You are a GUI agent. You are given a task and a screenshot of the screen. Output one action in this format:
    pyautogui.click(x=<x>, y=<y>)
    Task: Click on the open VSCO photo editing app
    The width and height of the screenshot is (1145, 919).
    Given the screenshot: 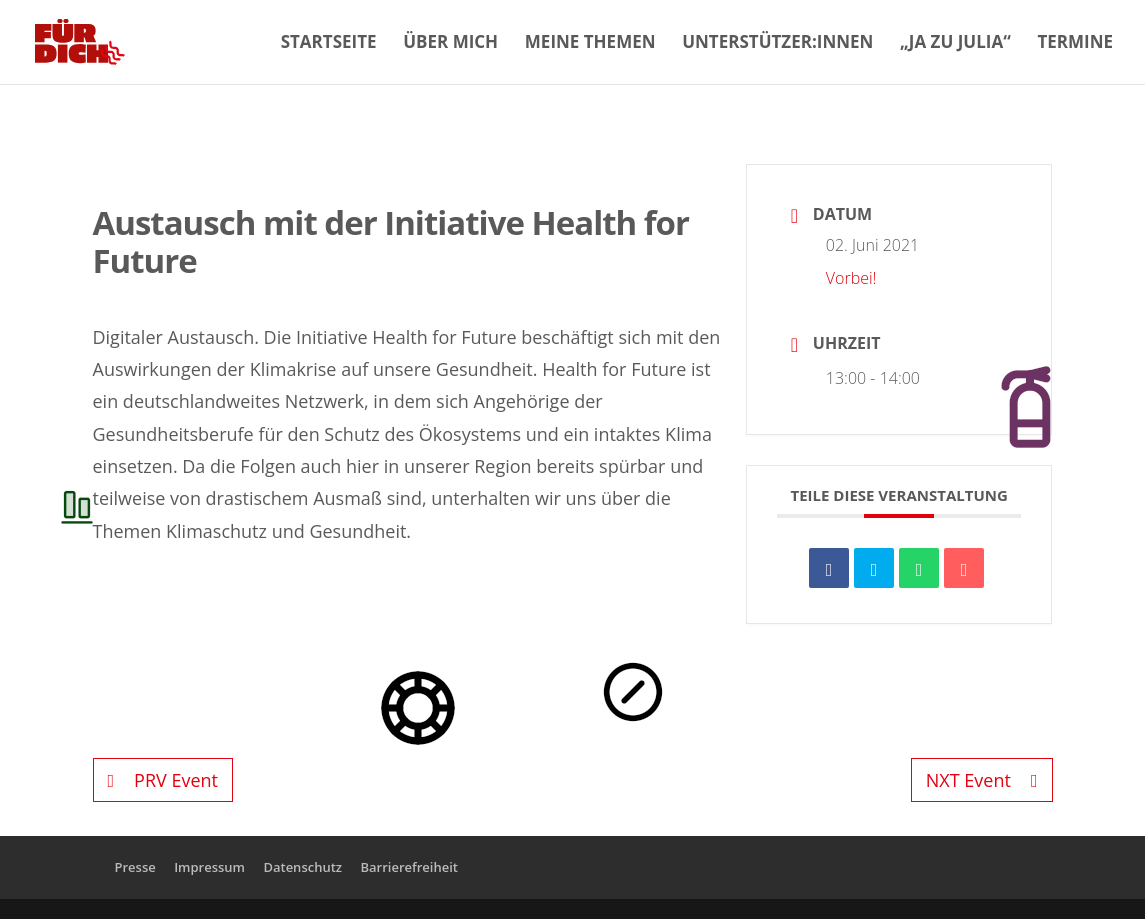 What is the action you would take?
    pyautogui.click(x=418, y=708)
    